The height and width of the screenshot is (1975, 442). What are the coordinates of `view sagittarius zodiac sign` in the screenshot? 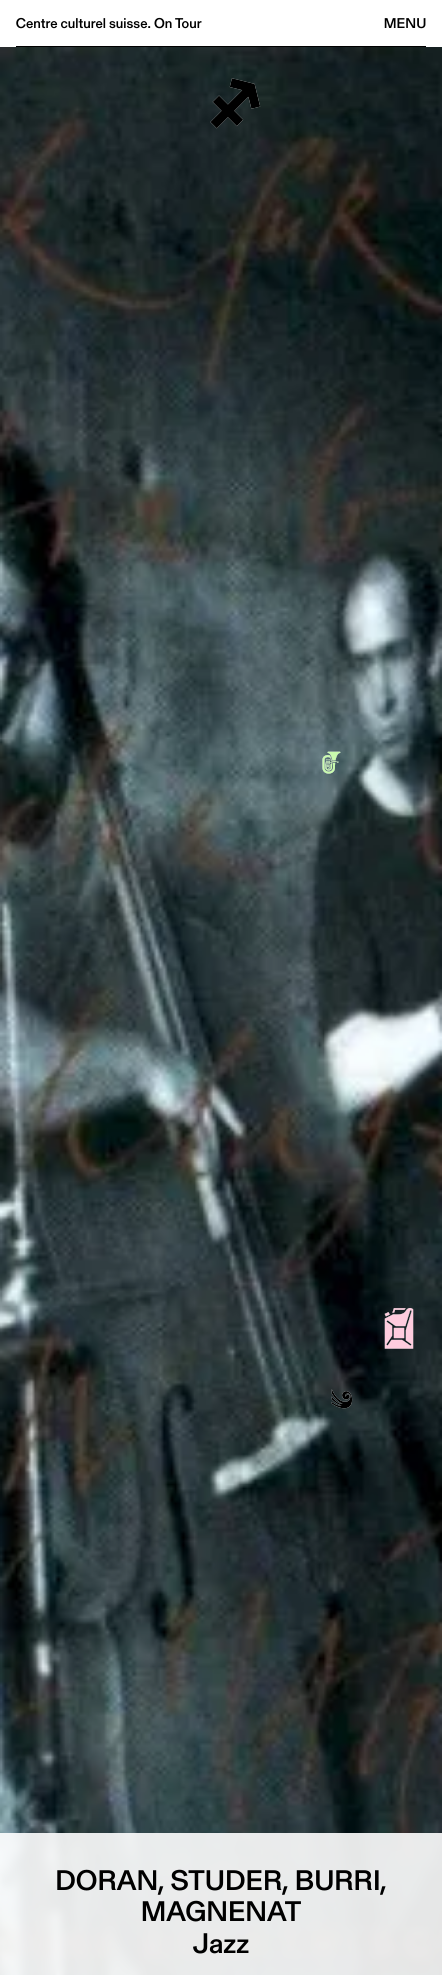 It's located at (235, 103).